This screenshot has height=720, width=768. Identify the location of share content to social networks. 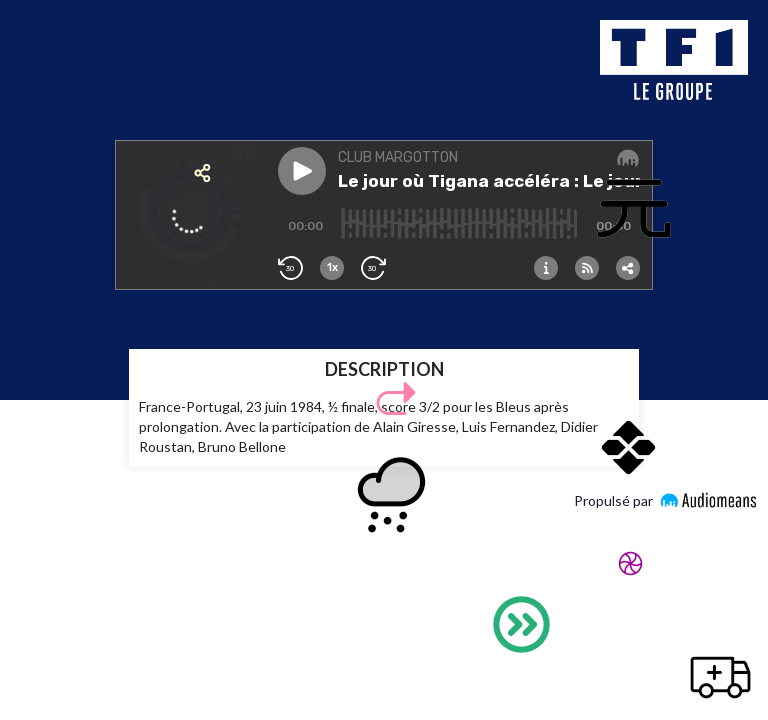
(203, 173).